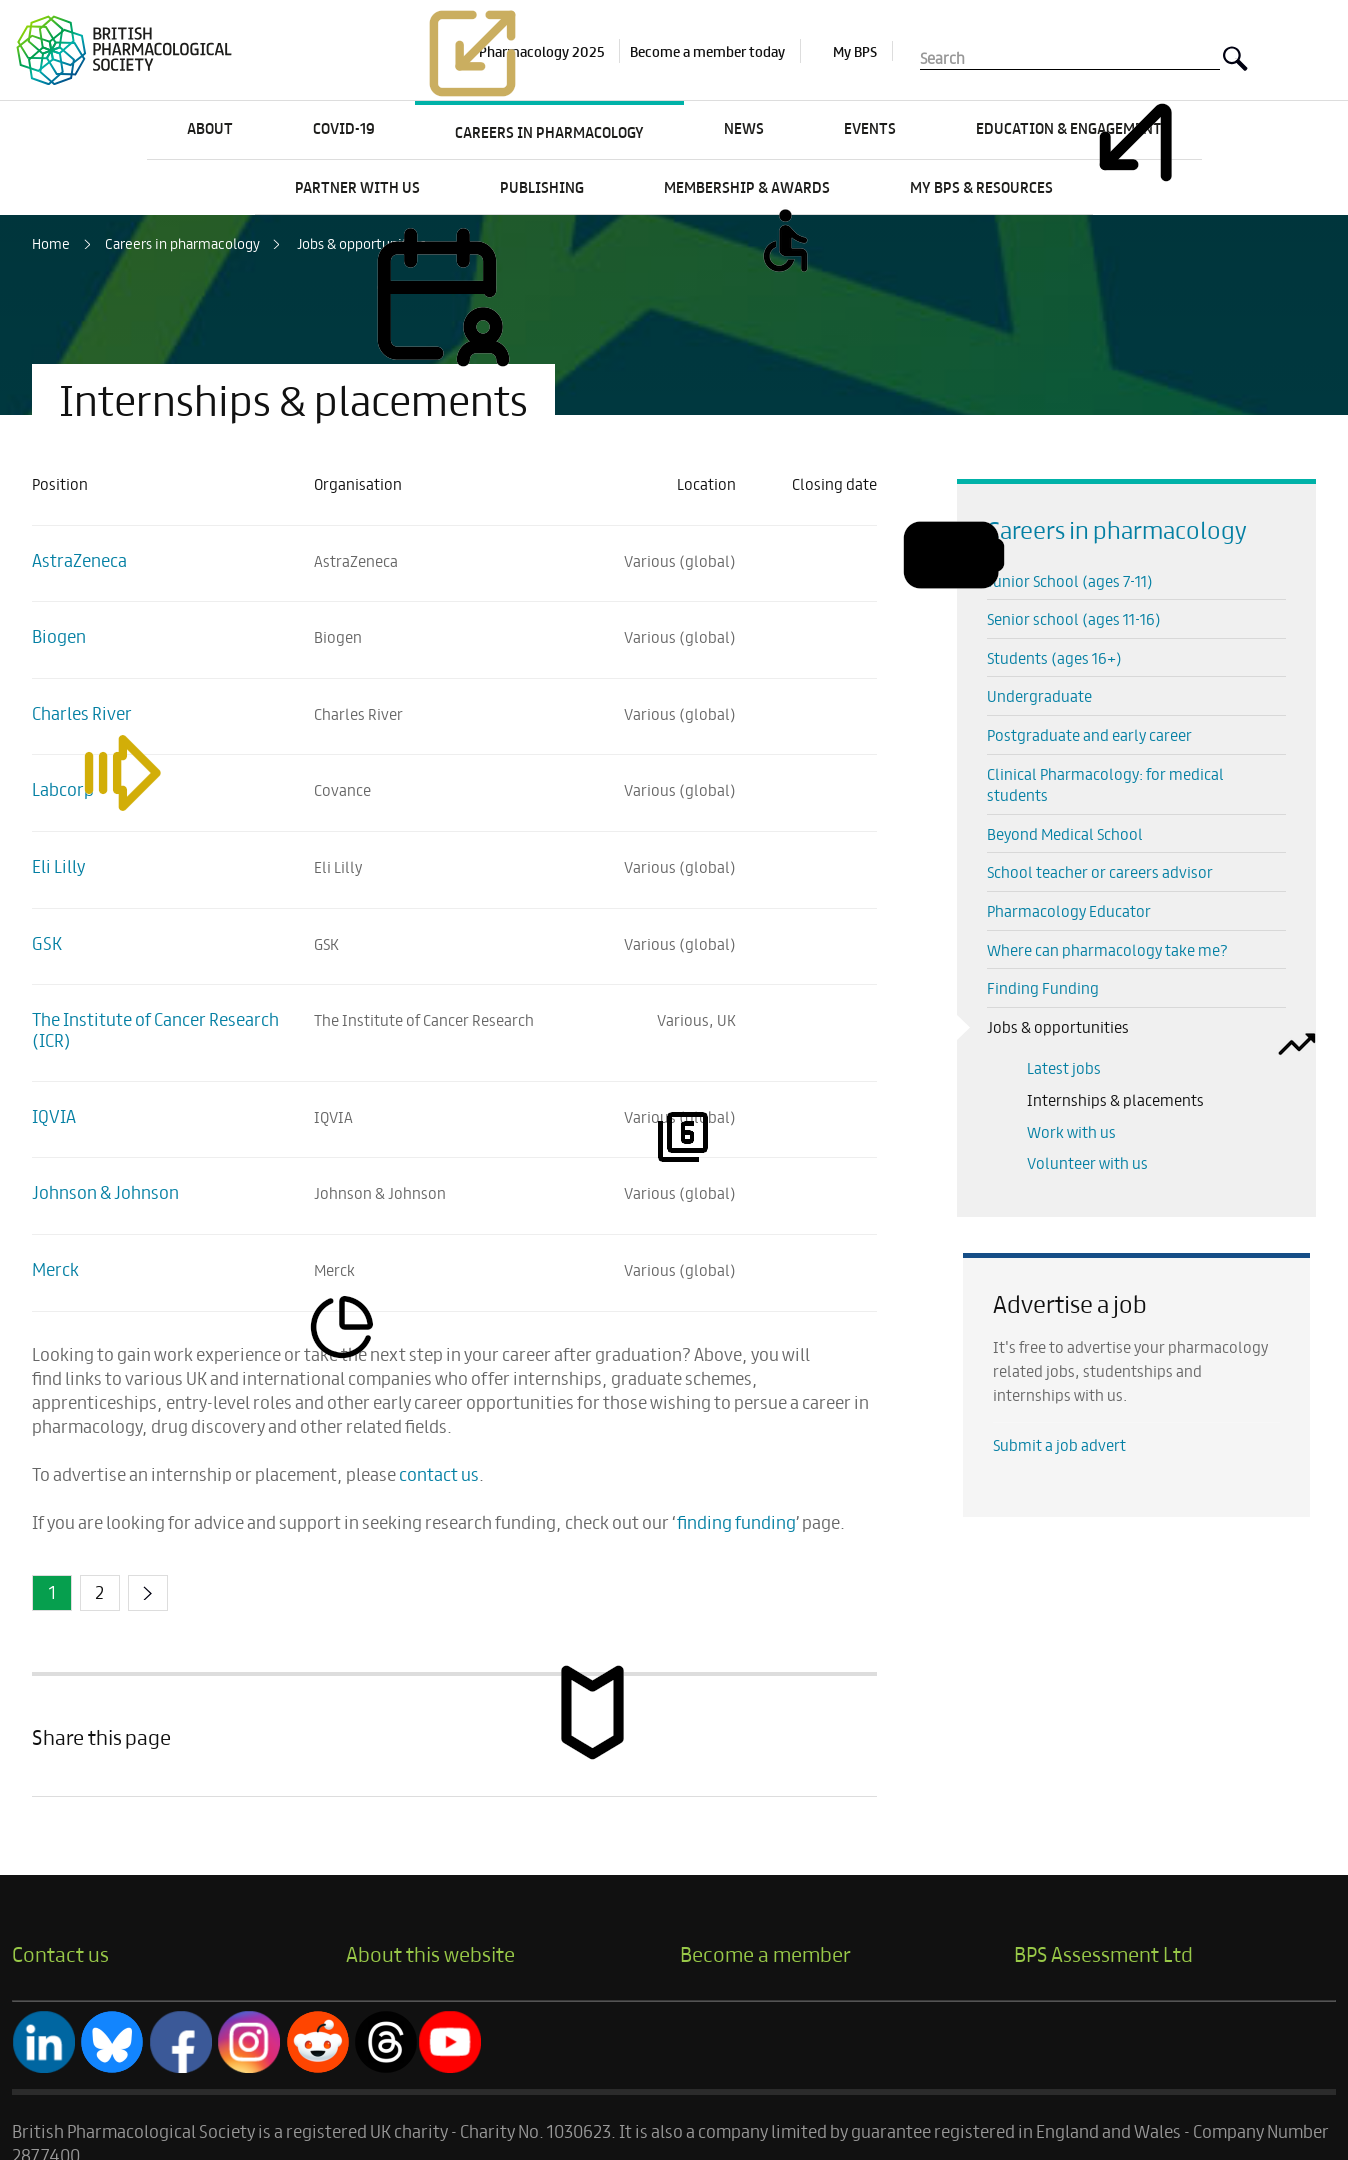 This screenshot has height=2160, width=1348. Describe the element at coordinates (120, 773) in the screenshot. I see `skip forward or jump to the end` at that location.